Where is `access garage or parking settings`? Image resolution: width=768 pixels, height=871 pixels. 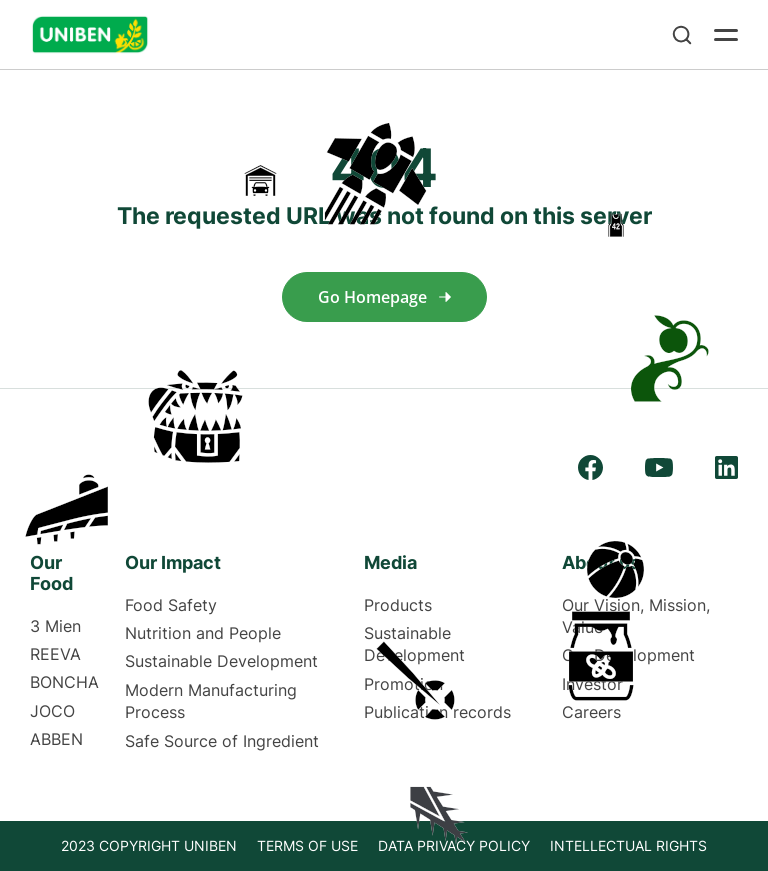
access garage or parking settings is located at coordinates (260, 179).